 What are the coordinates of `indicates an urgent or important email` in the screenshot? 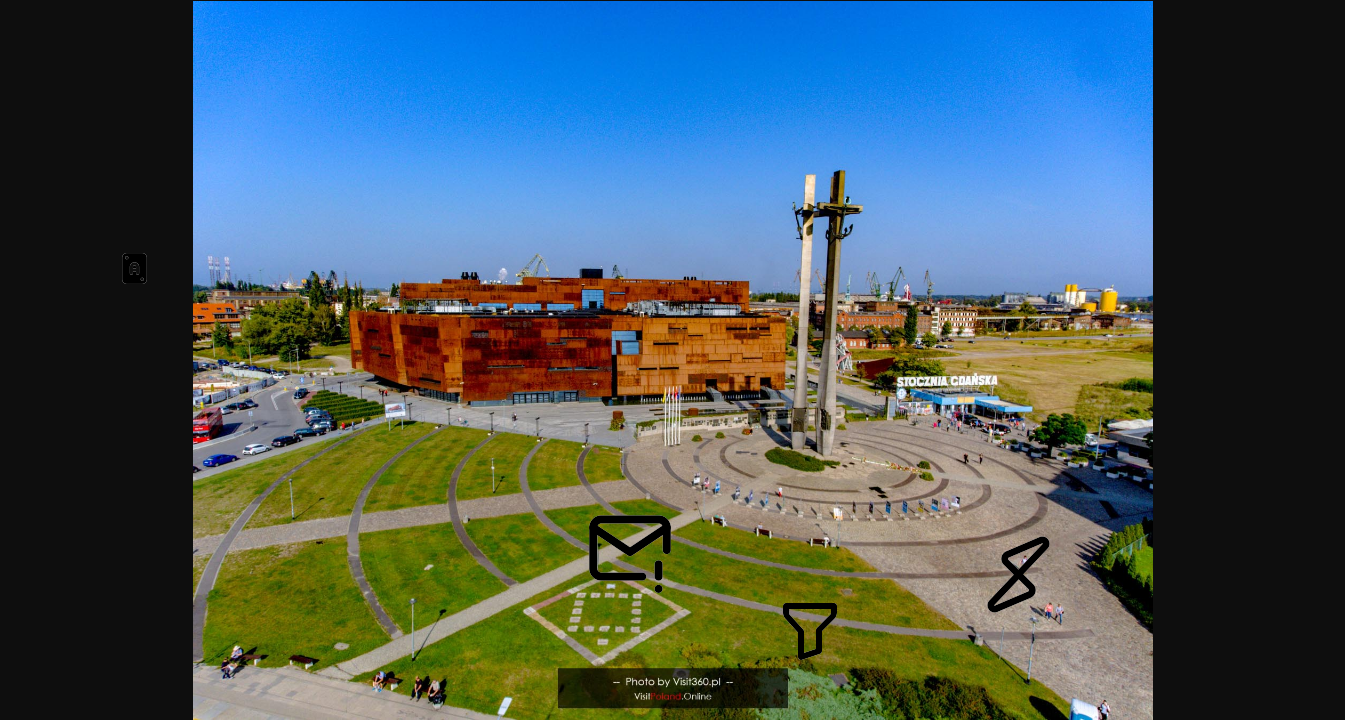 It's located at (630, 548).